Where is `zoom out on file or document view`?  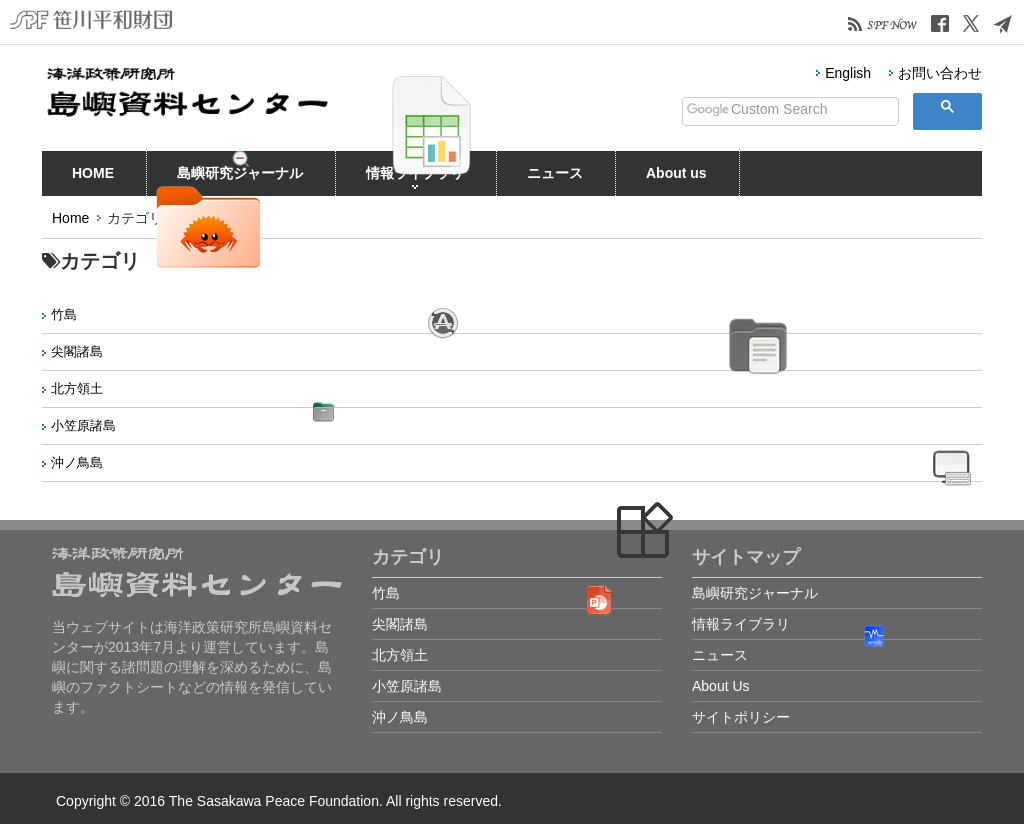
zoom out on file or document view is located at coordinates (241, 159).